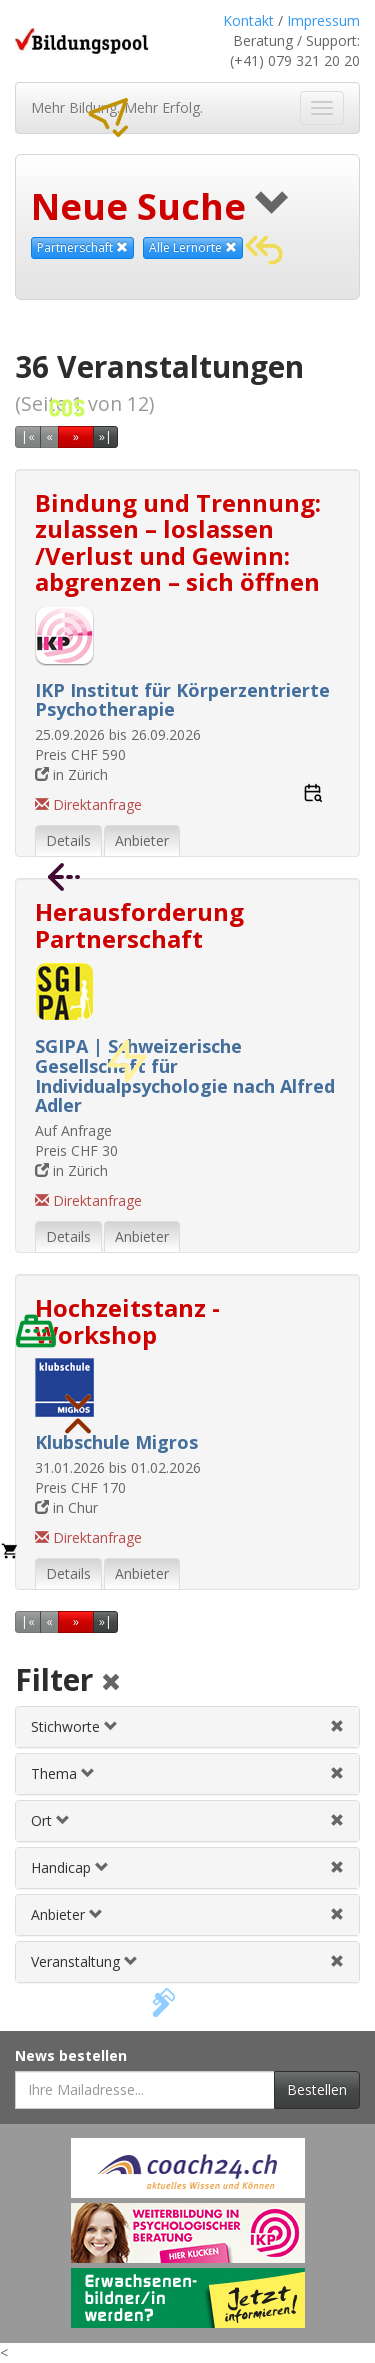 The width and height of the screenshot is (375, 2363). What do you see at coordinates (264, 250) in the screenshot?
I see `undo multiple actions` at bounding box center [264, 250].